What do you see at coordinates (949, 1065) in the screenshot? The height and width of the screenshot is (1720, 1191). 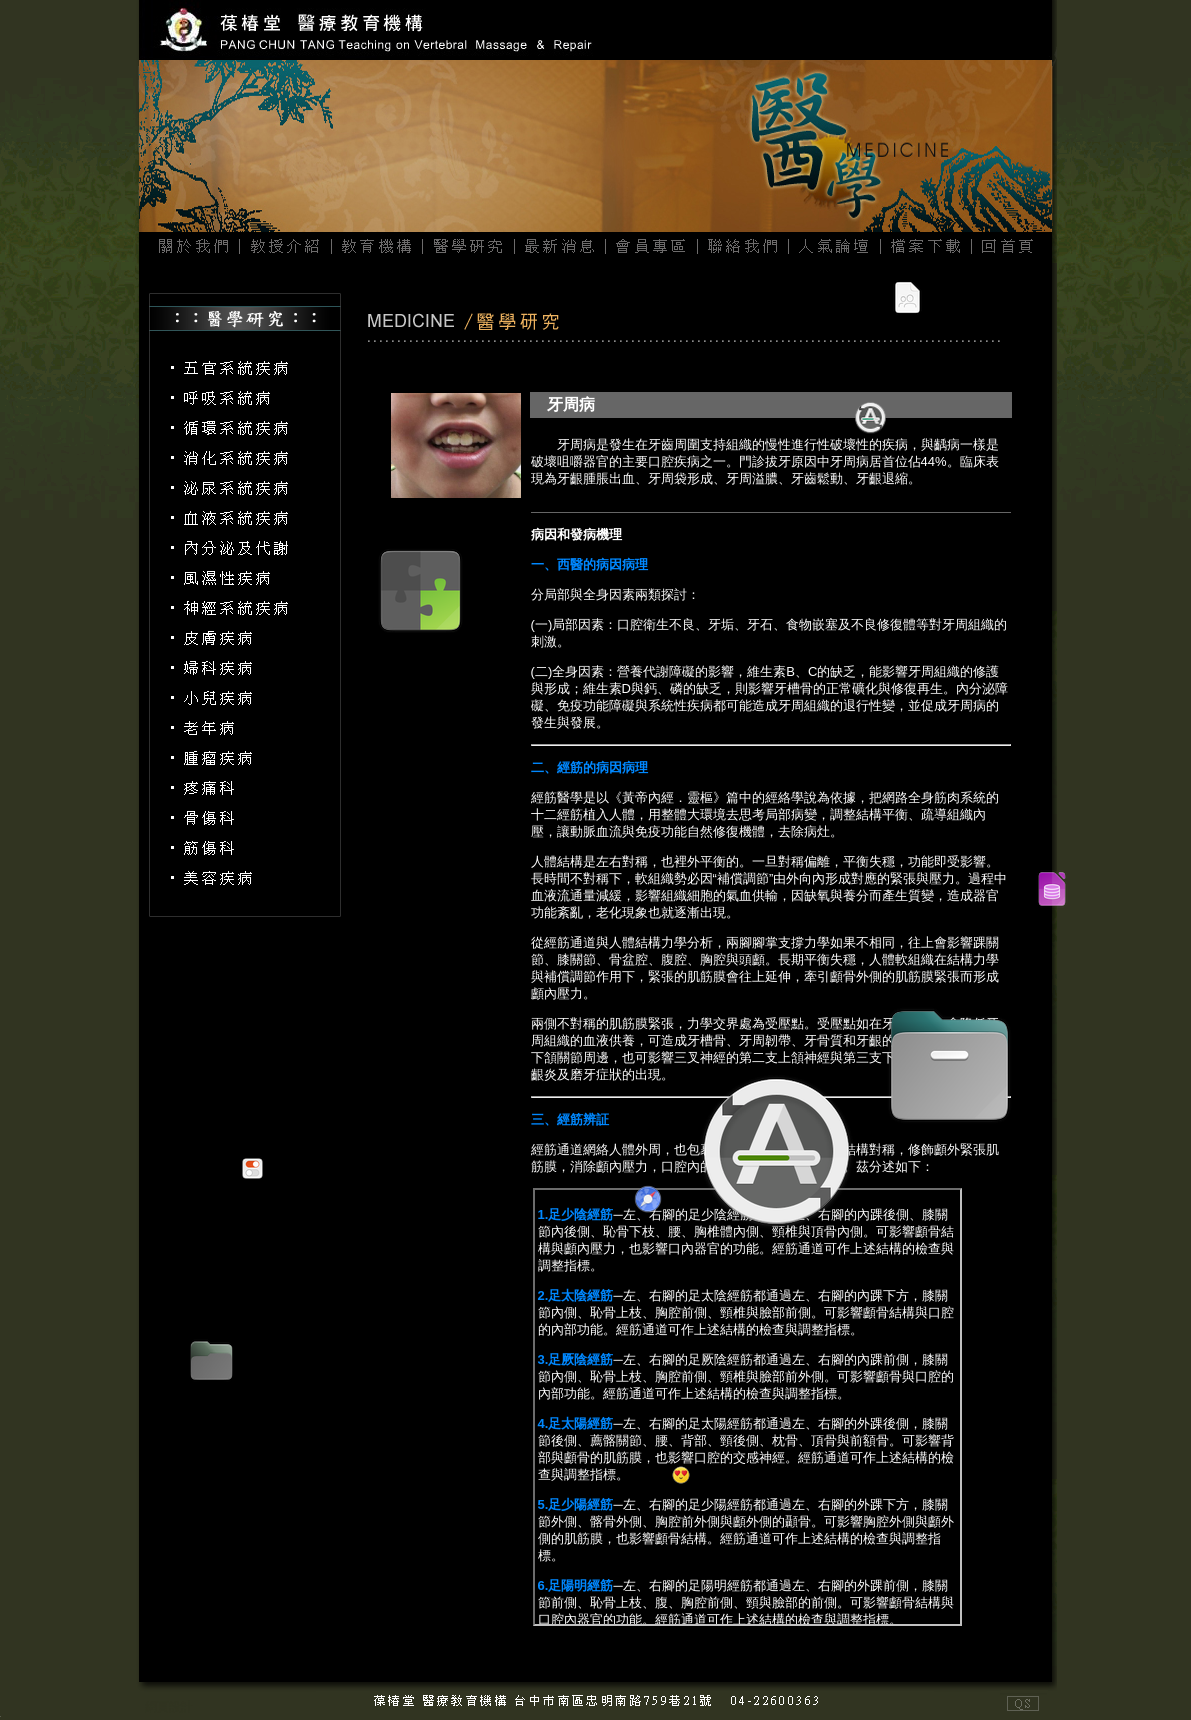 I see `open the file manager application` at bounding box center [949, 1065].